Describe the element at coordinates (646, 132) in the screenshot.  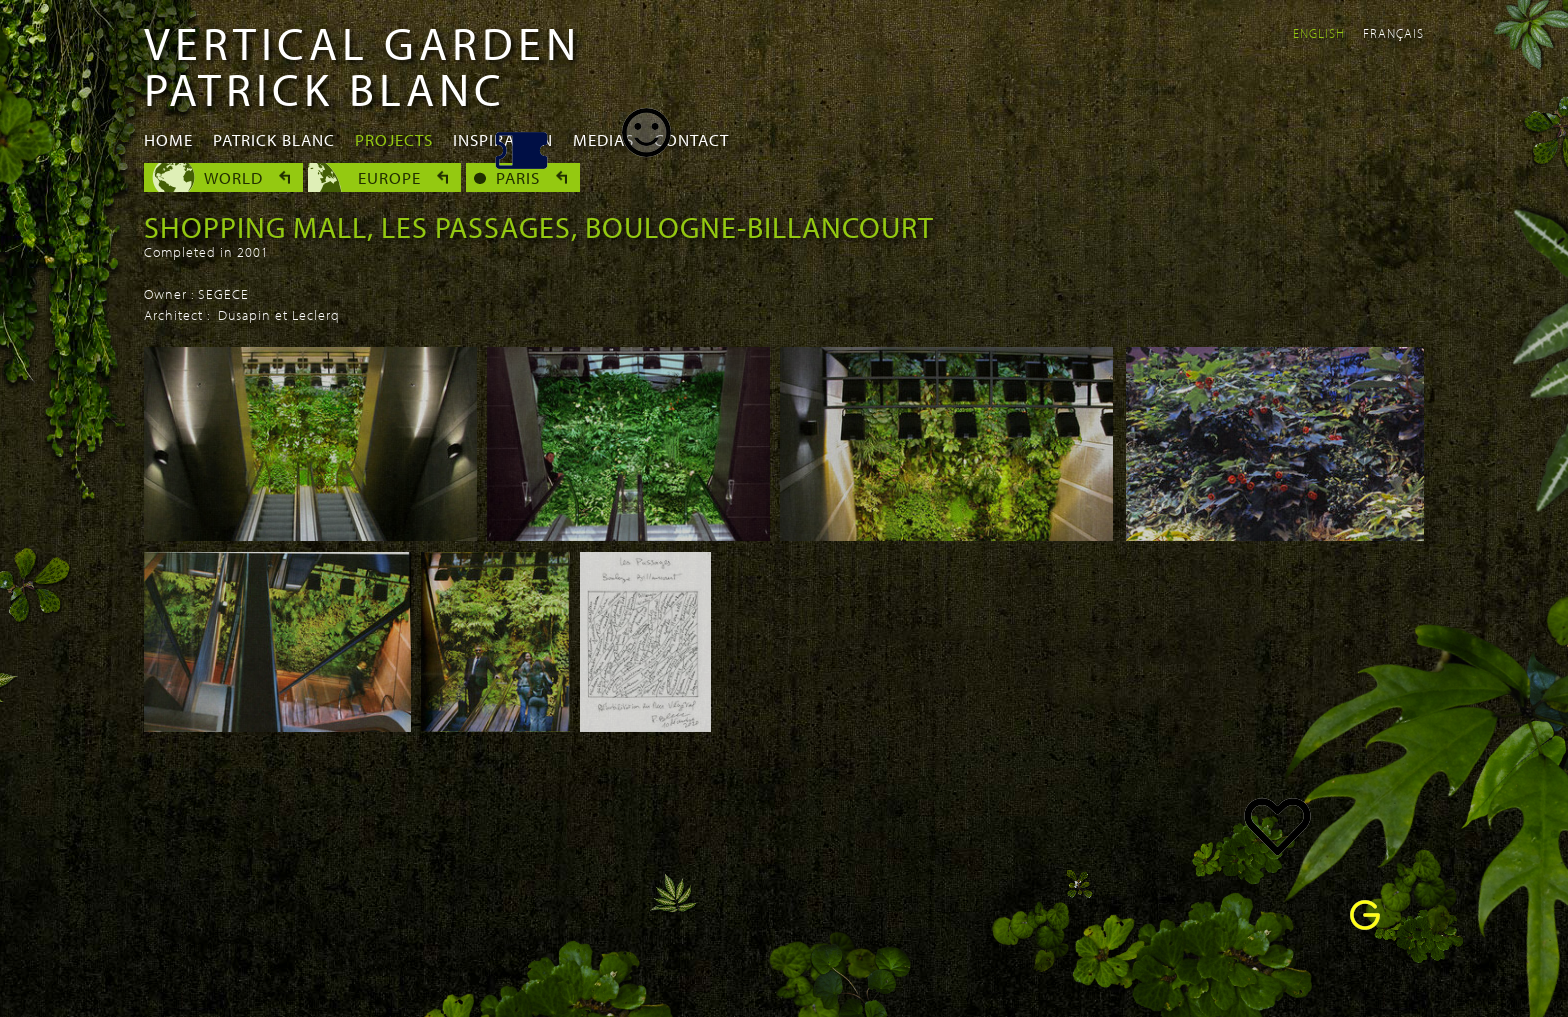
I see `add an emoji or reaction to a message` at that location.